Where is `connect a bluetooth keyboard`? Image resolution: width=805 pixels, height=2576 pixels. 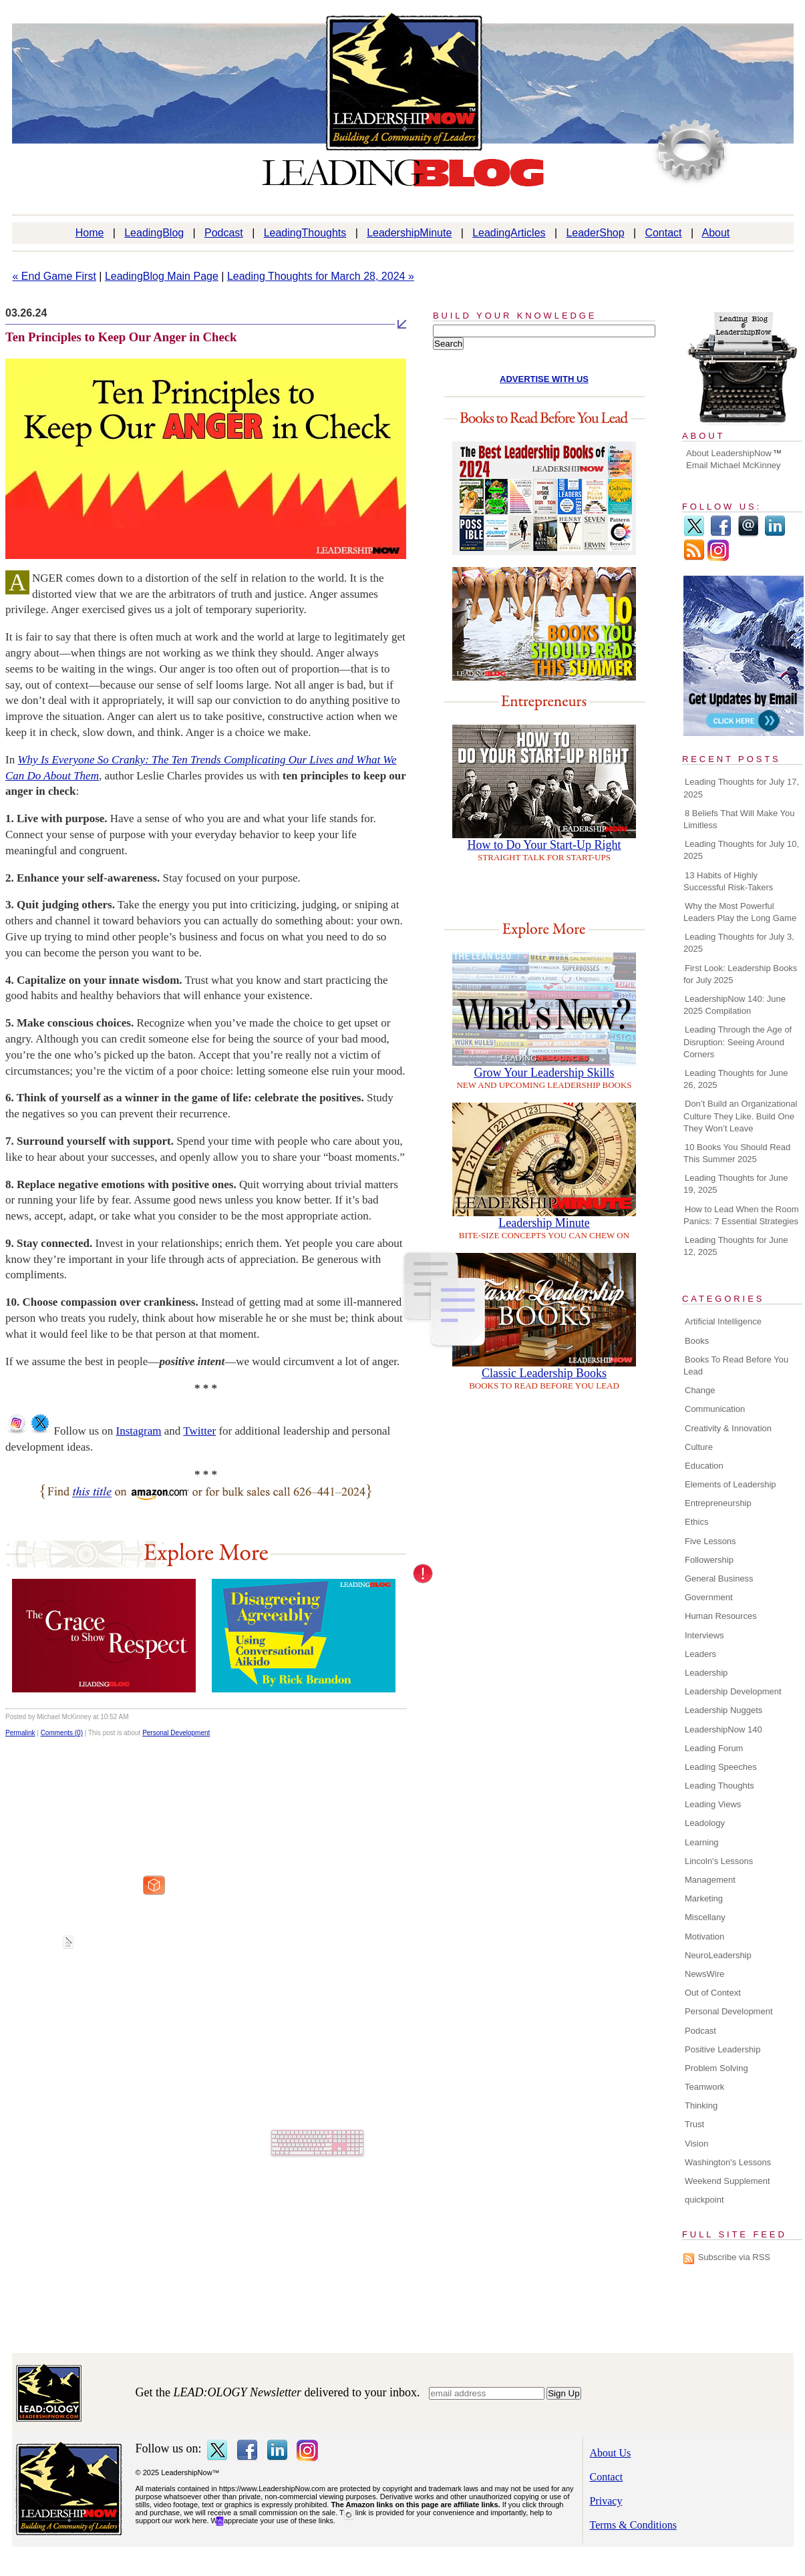 connect a bluetooth keyboard is located at coordinates (317, 2143).